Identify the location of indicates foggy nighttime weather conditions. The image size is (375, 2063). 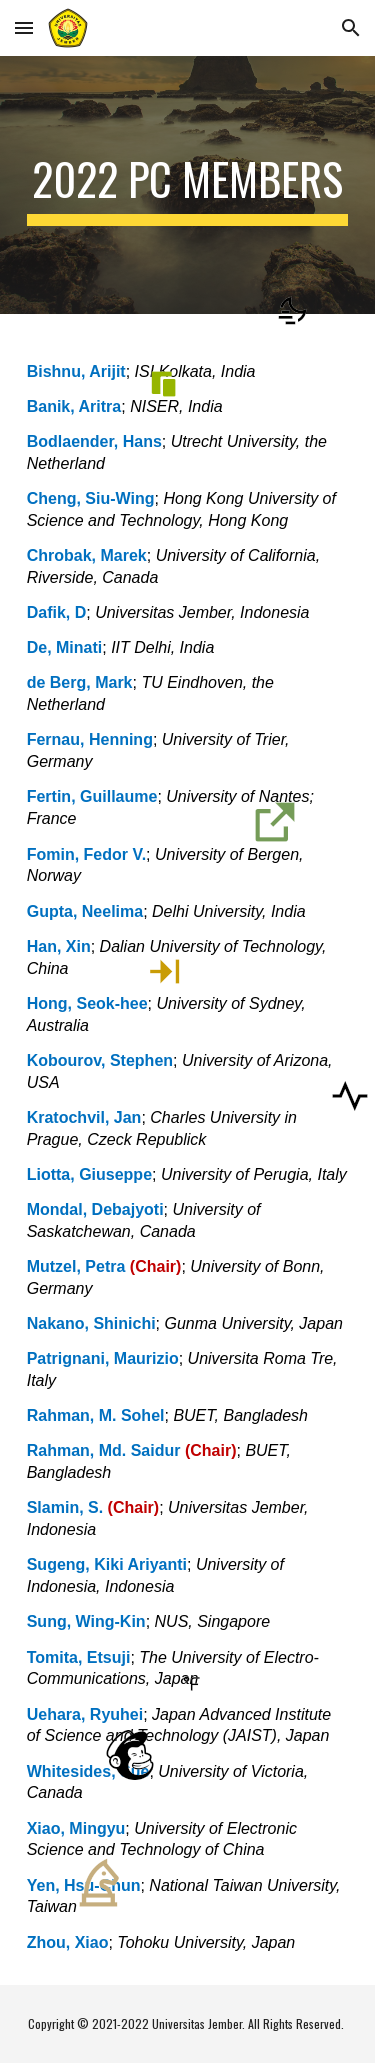
(292, 310).